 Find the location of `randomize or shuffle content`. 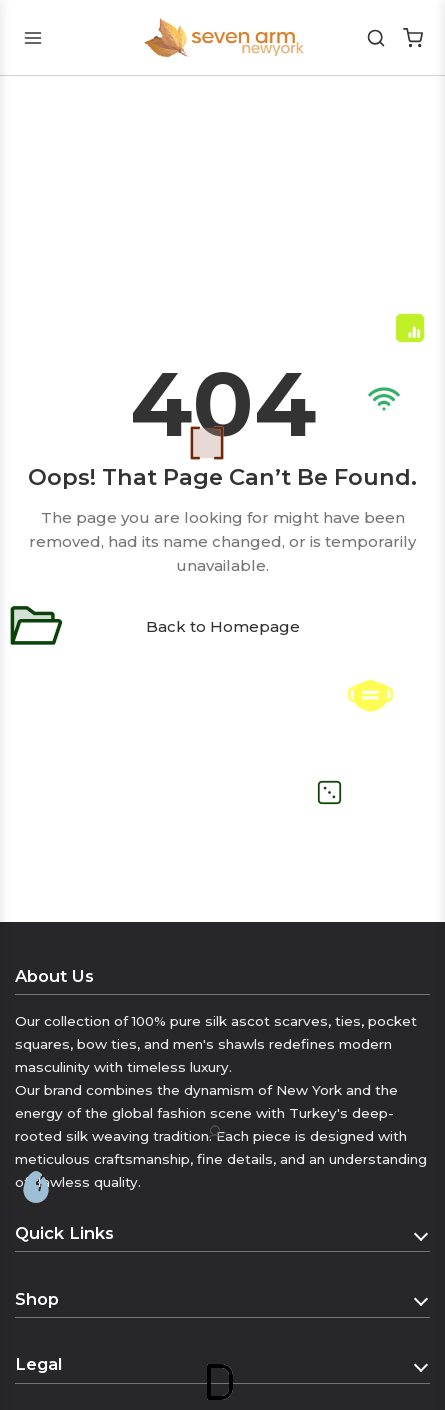

randomize or shuffle content is located at coordinates (329, 792).